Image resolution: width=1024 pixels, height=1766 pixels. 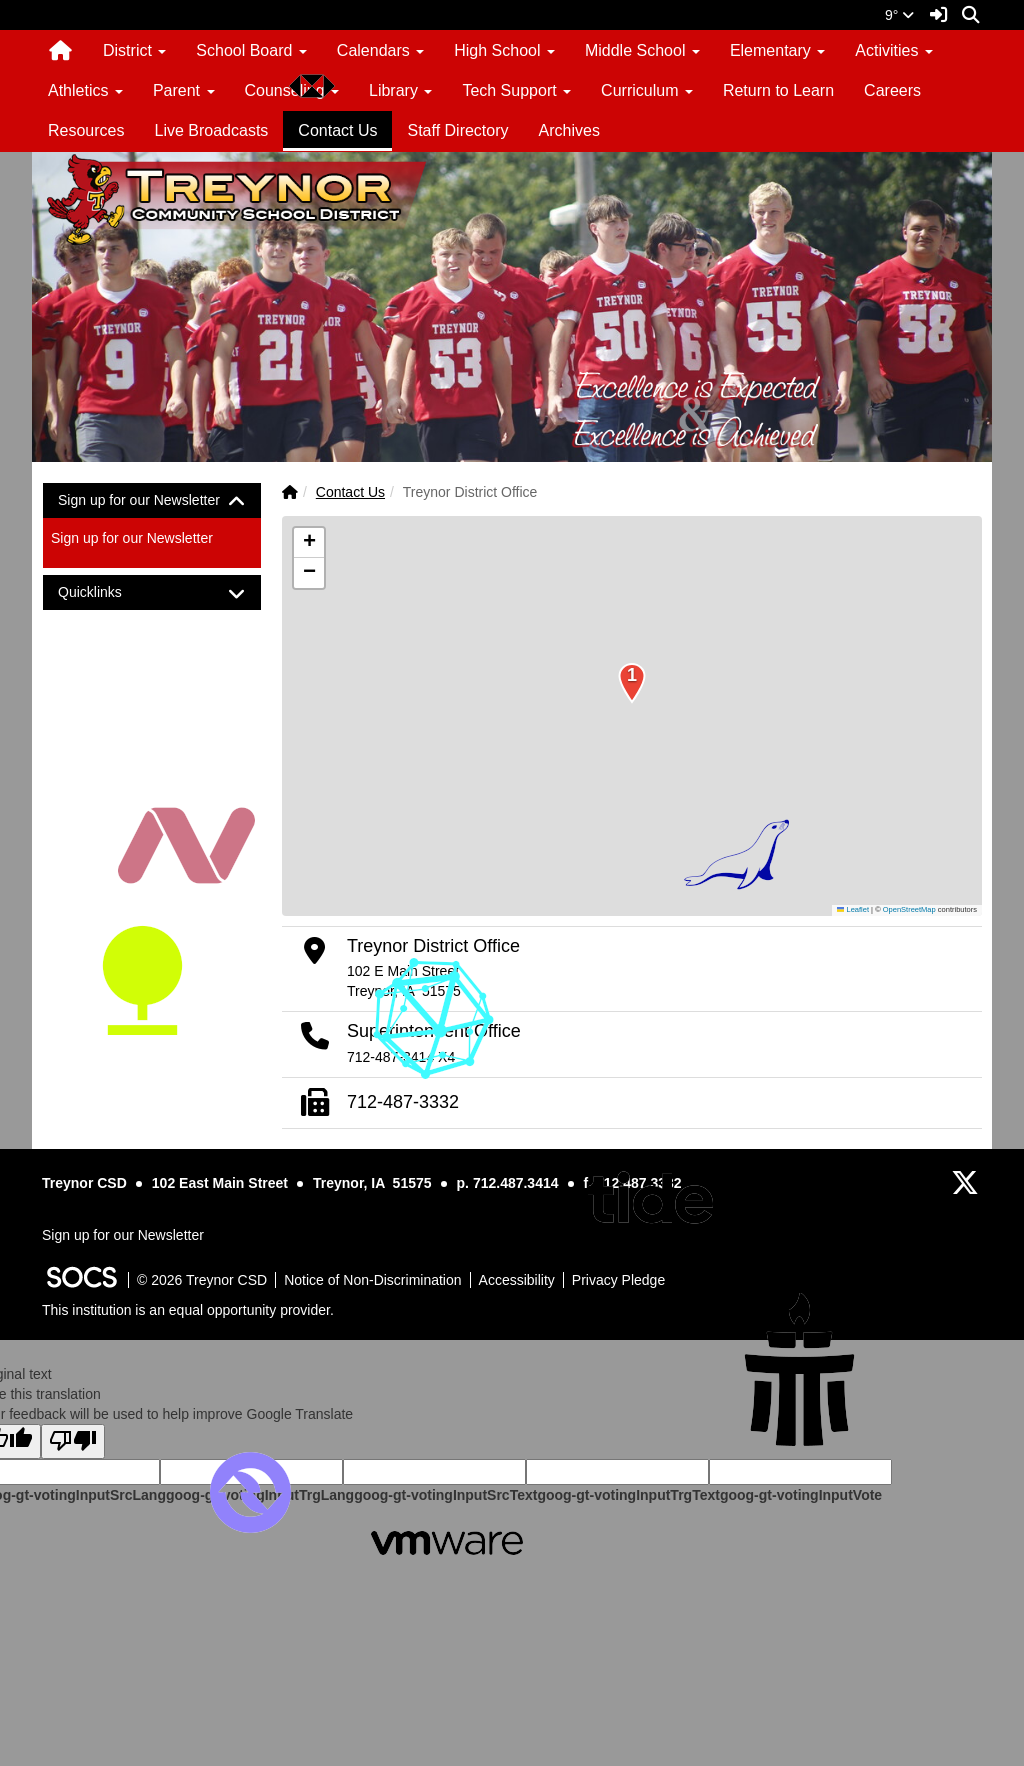 I want to click on open SageMath mathematical software, so click(x=433, y=1018).